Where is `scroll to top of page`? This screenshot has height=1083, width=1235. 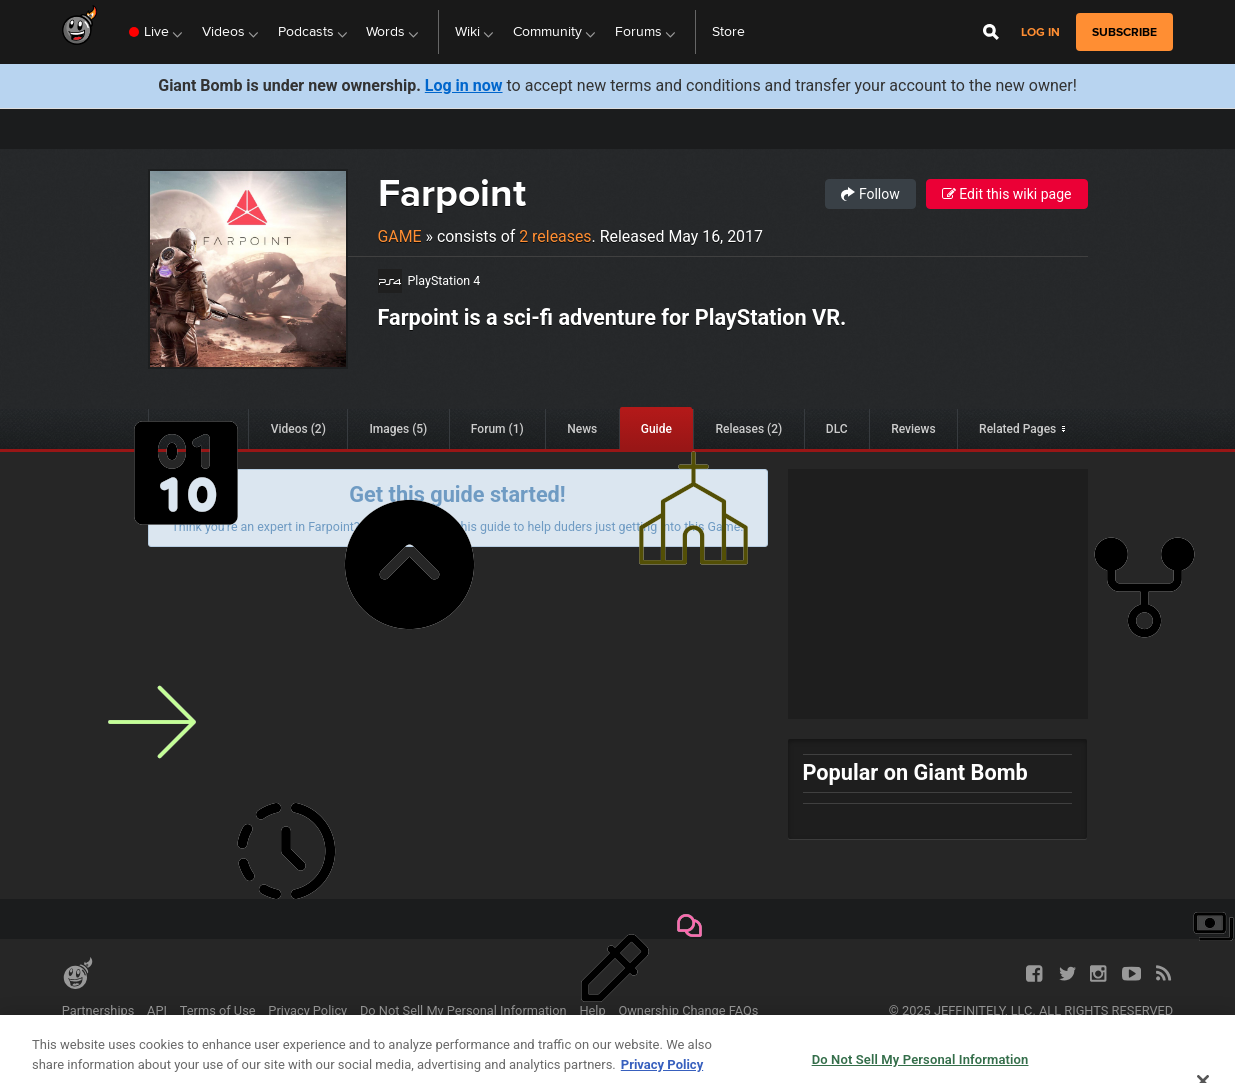 scroll to top of page is located at coordinates (409, 564).